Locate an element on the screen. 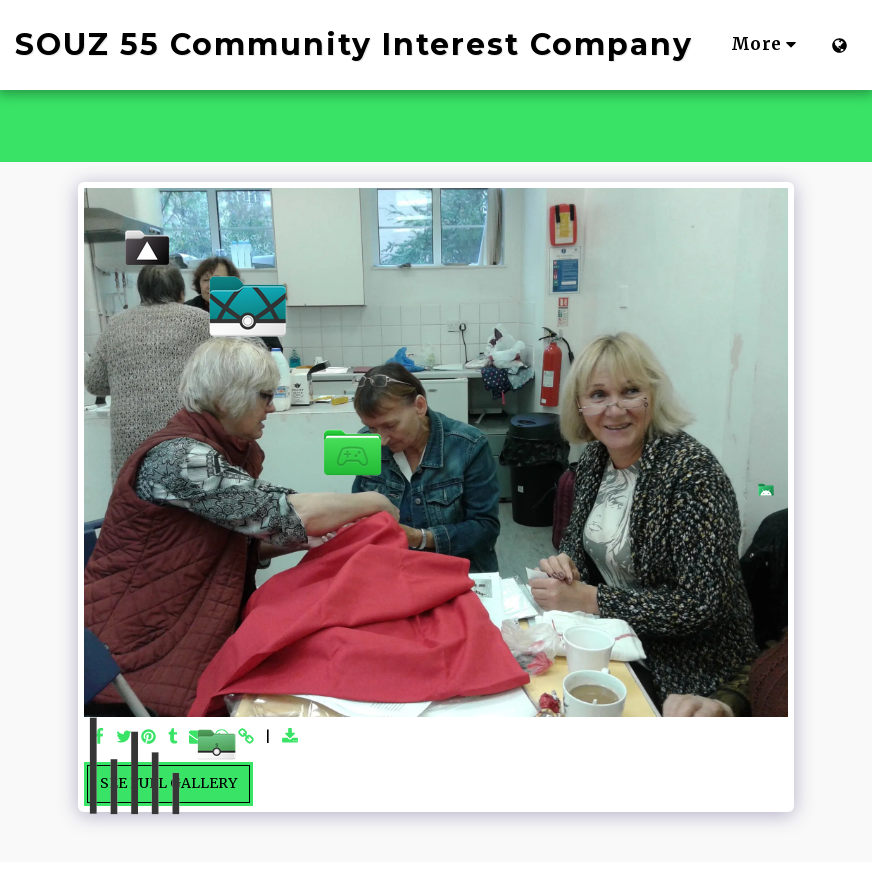 The image size is (872, 881). open android-related files folder is located at coordinates (766, 490).